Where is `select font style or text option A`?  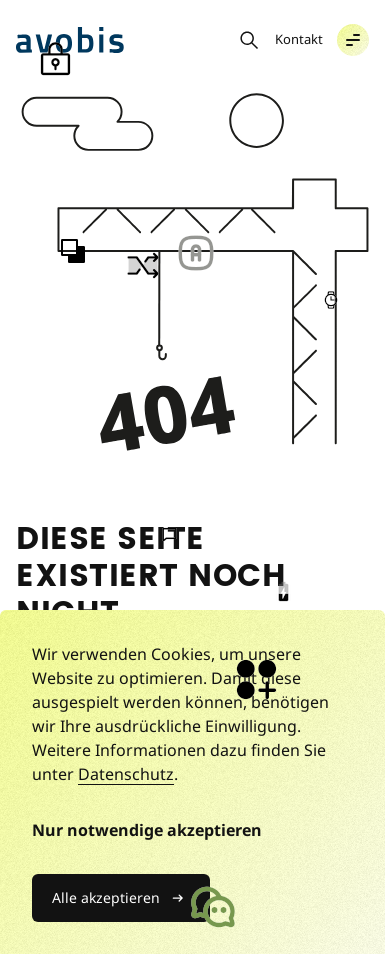
select font style or text option A is located at coordinates (196, 253).